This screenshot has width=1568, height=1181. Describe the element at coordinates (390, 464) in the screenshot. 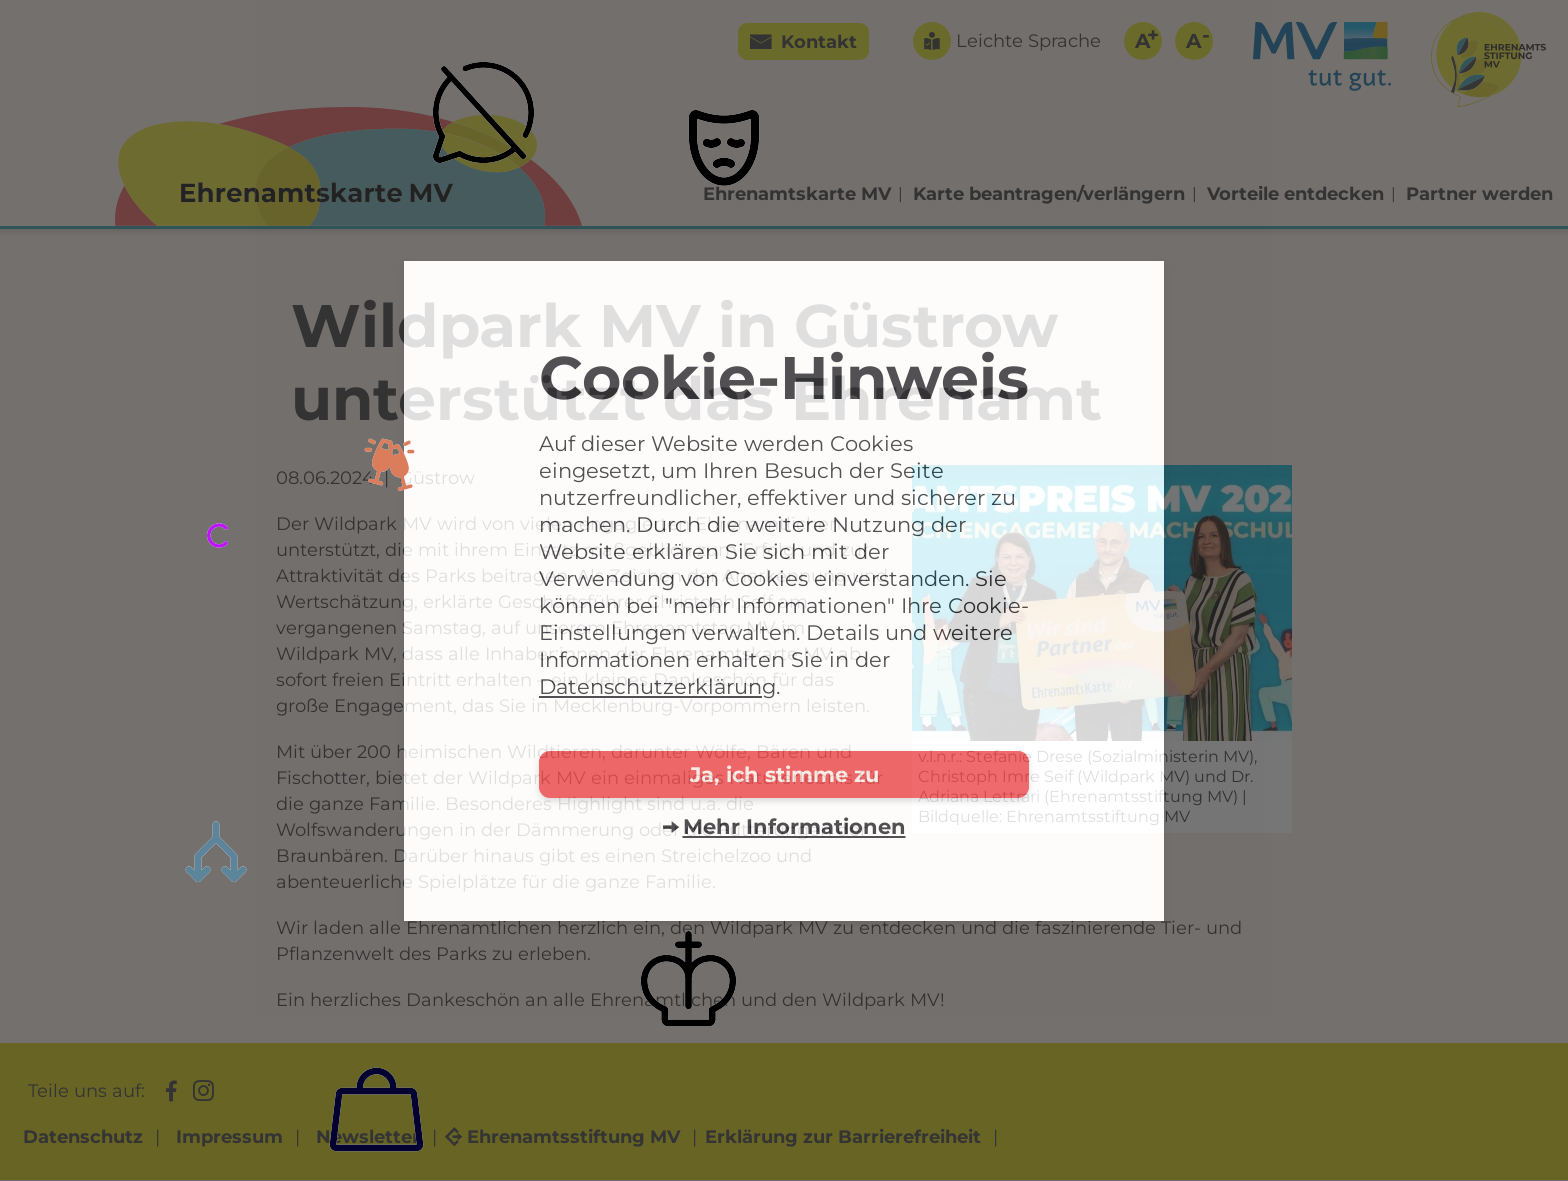

I see `celebrate an achievement or milestone` at that location.